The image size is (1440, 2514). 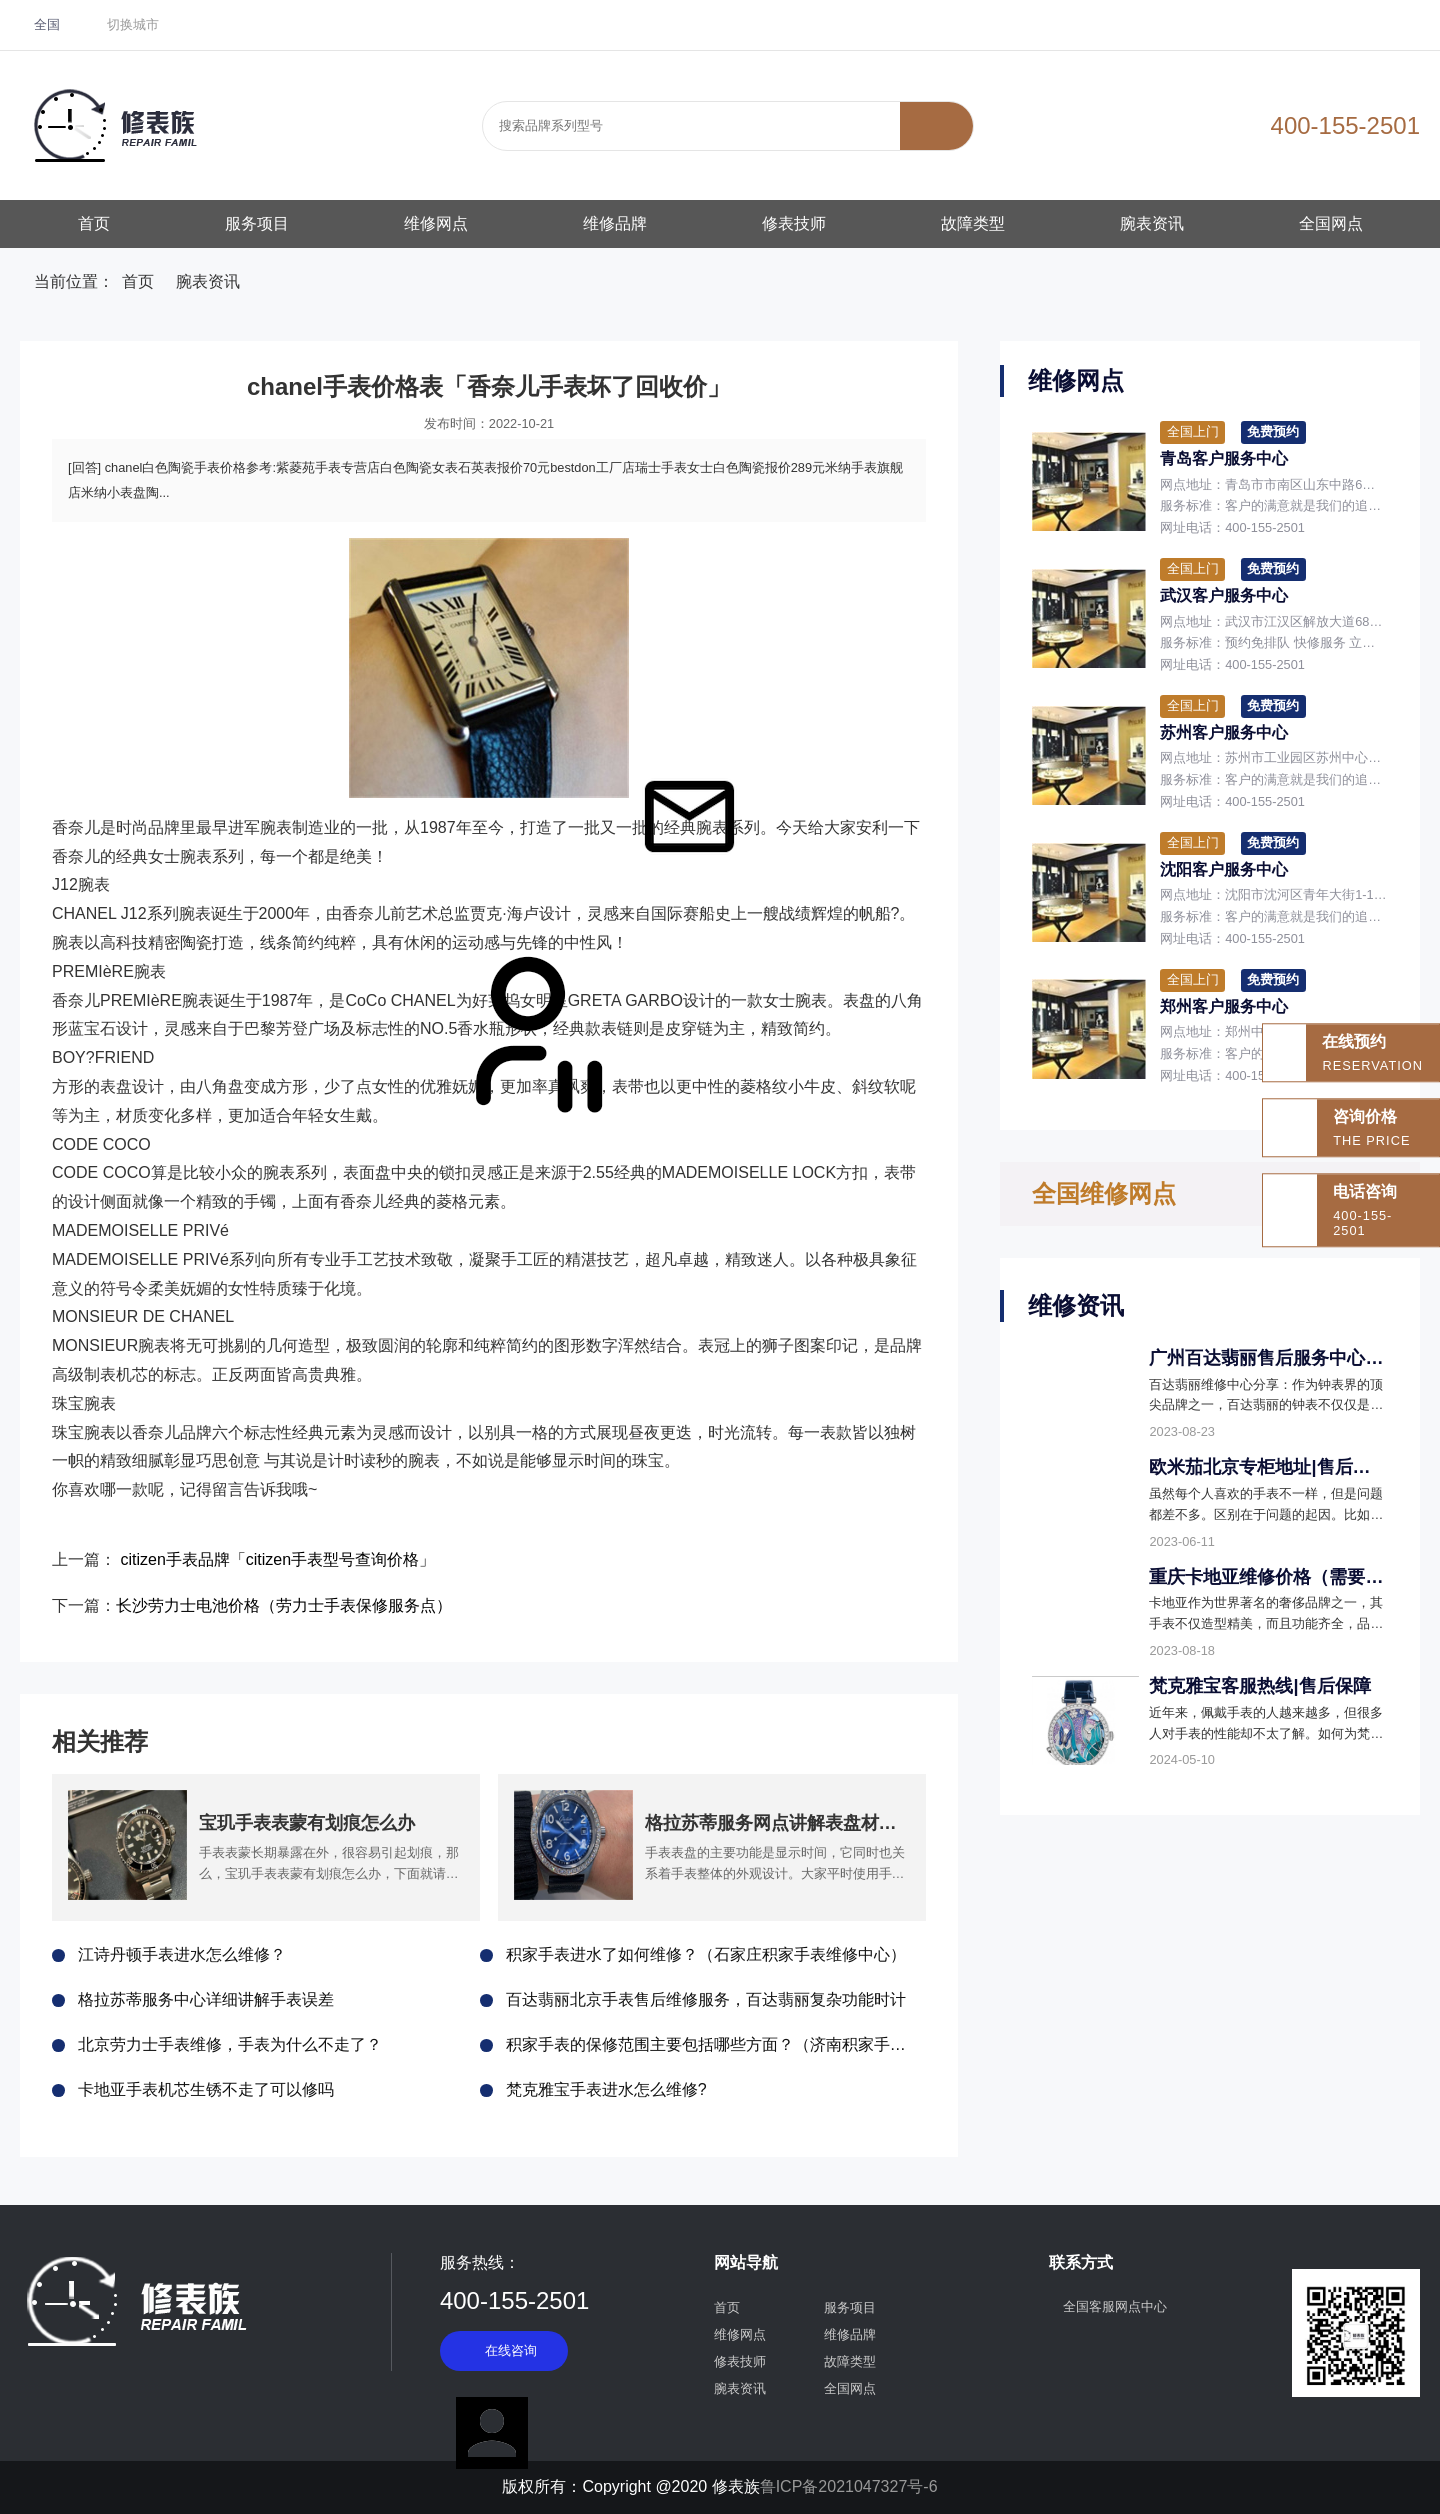 I want to click on view your account profile, so click(x=492, y=2433).